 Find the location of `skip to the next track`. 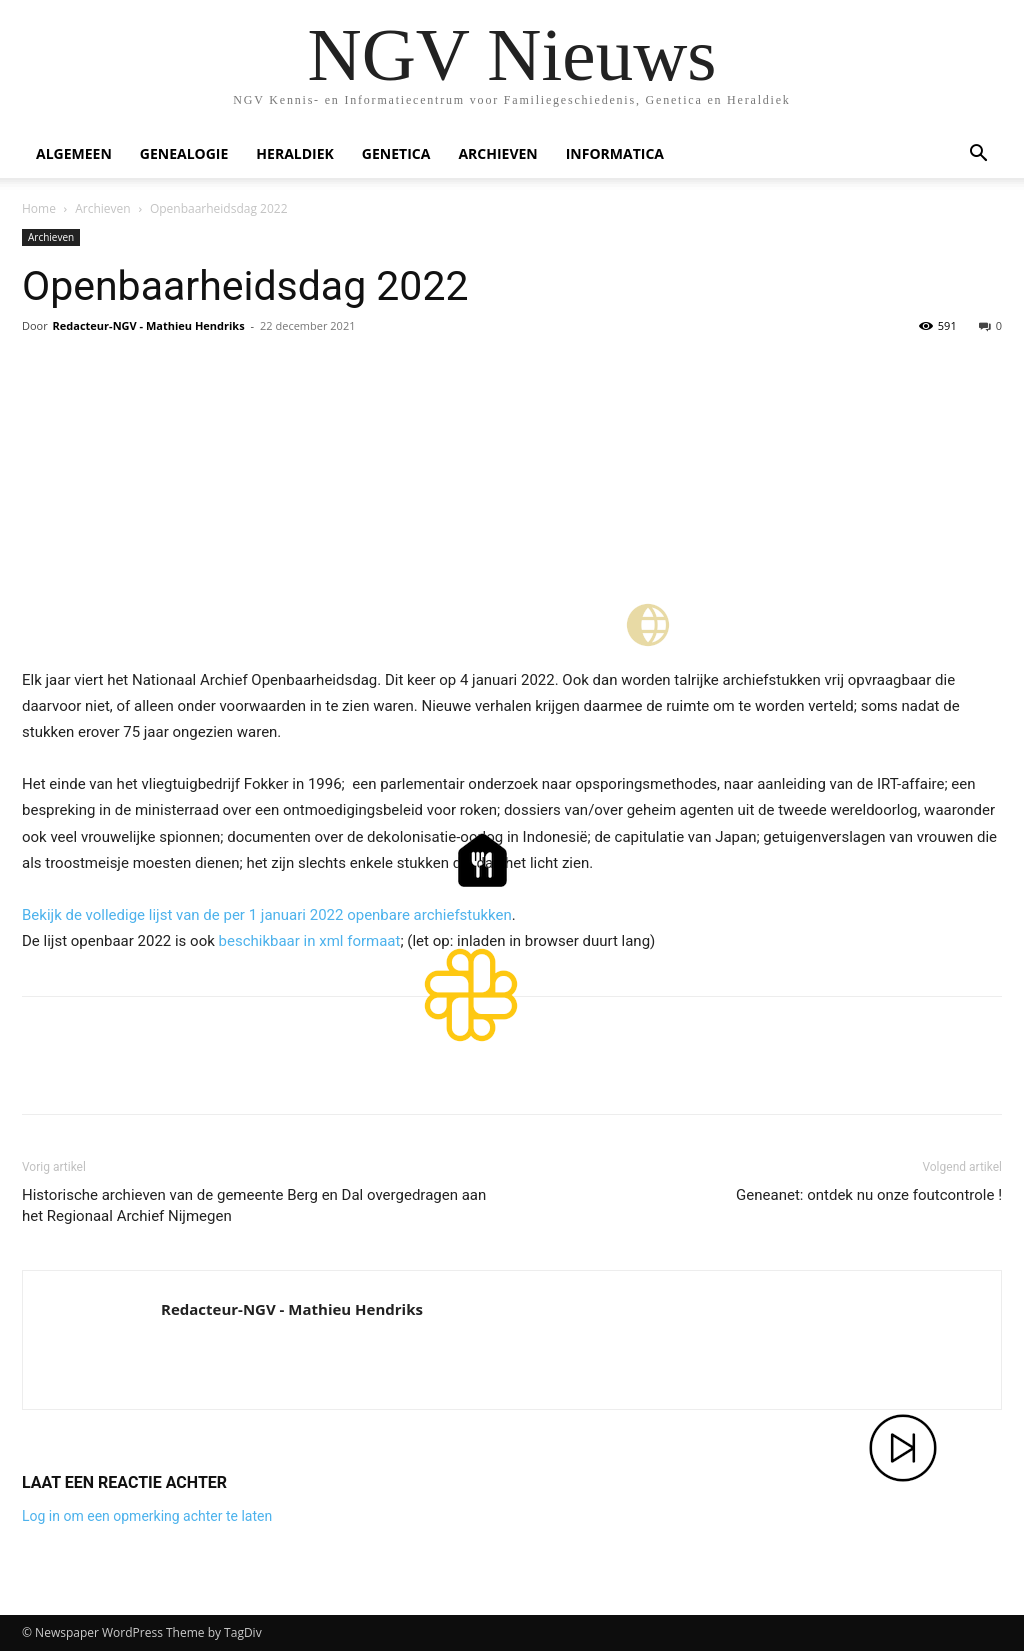

skip to the next track is located at coordinates (903, 1448).